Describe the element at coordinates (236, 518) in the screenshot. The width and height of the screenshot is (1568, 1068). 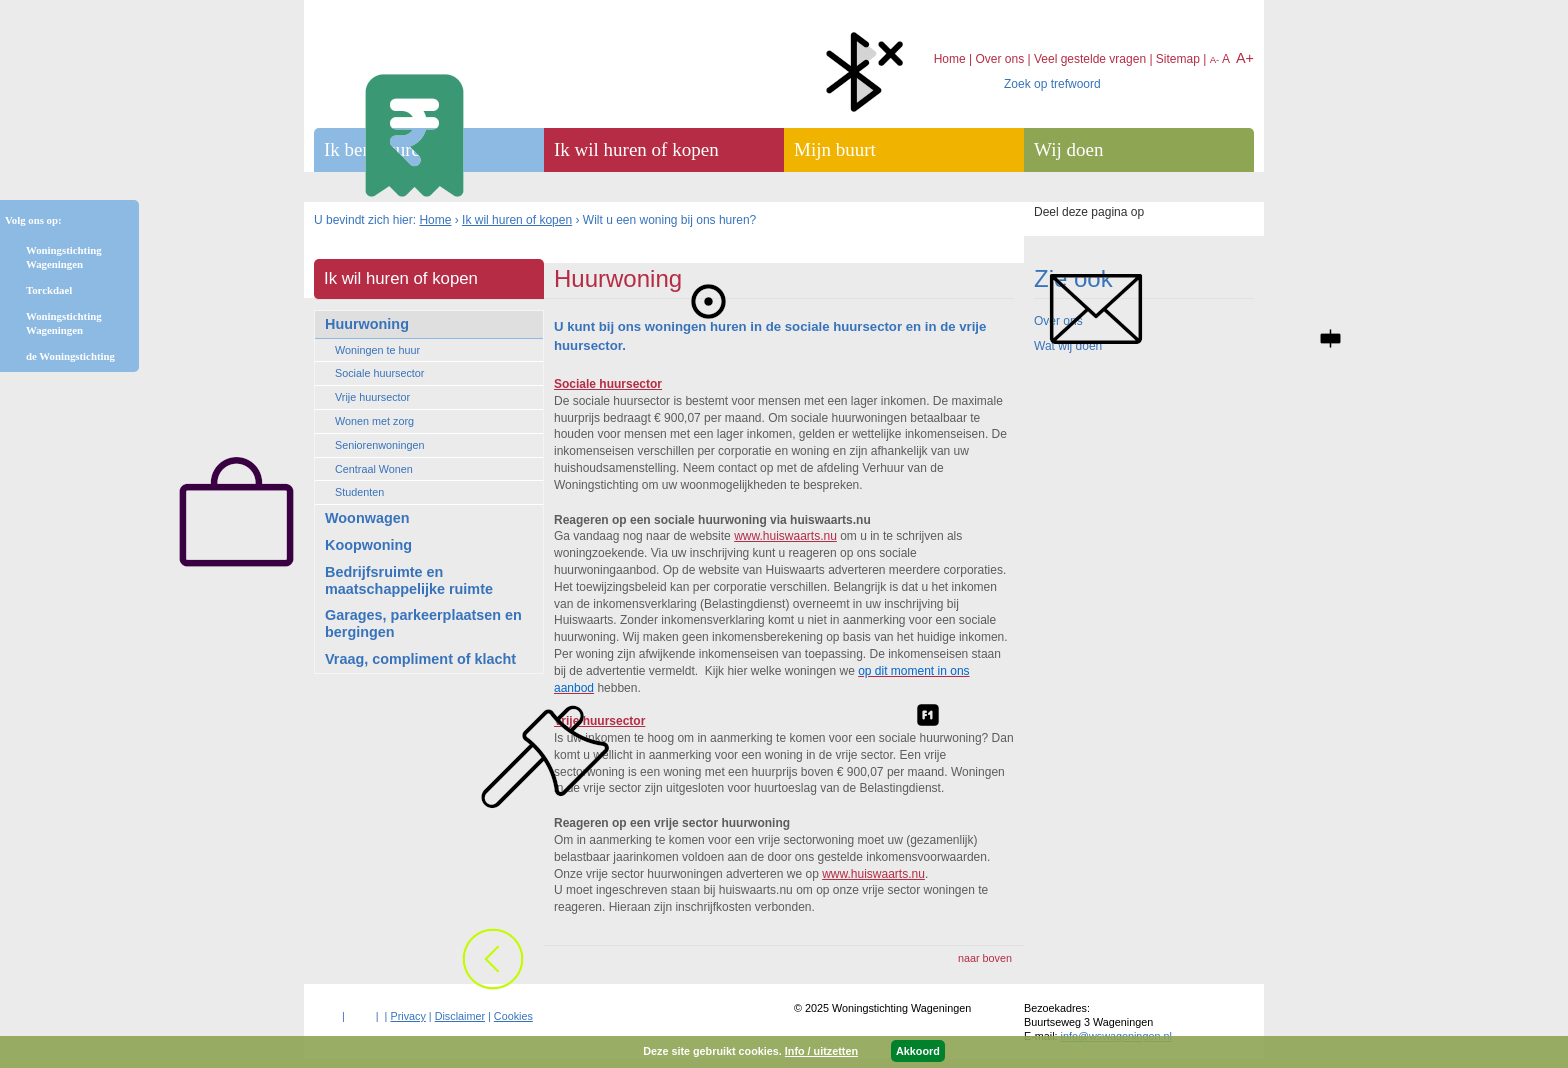
I see `view your shopping bag` at that location.